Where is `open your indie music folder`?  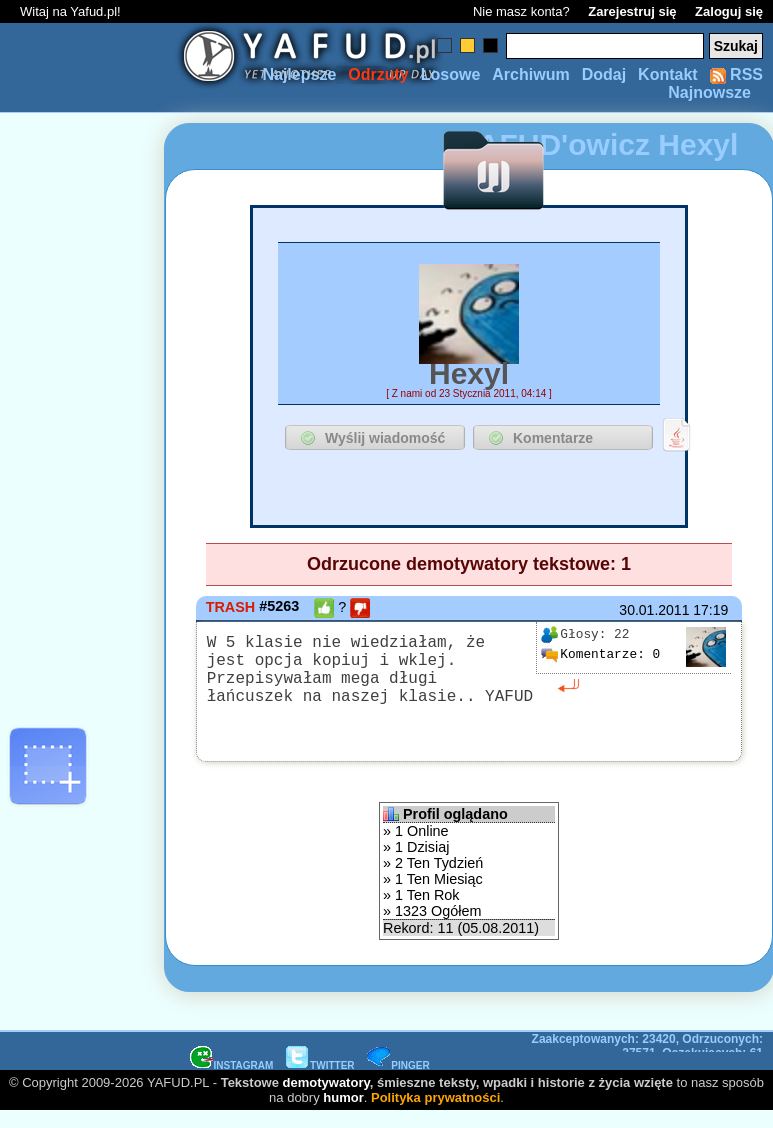
open your indie music folder is located at coordinates (493, 173).